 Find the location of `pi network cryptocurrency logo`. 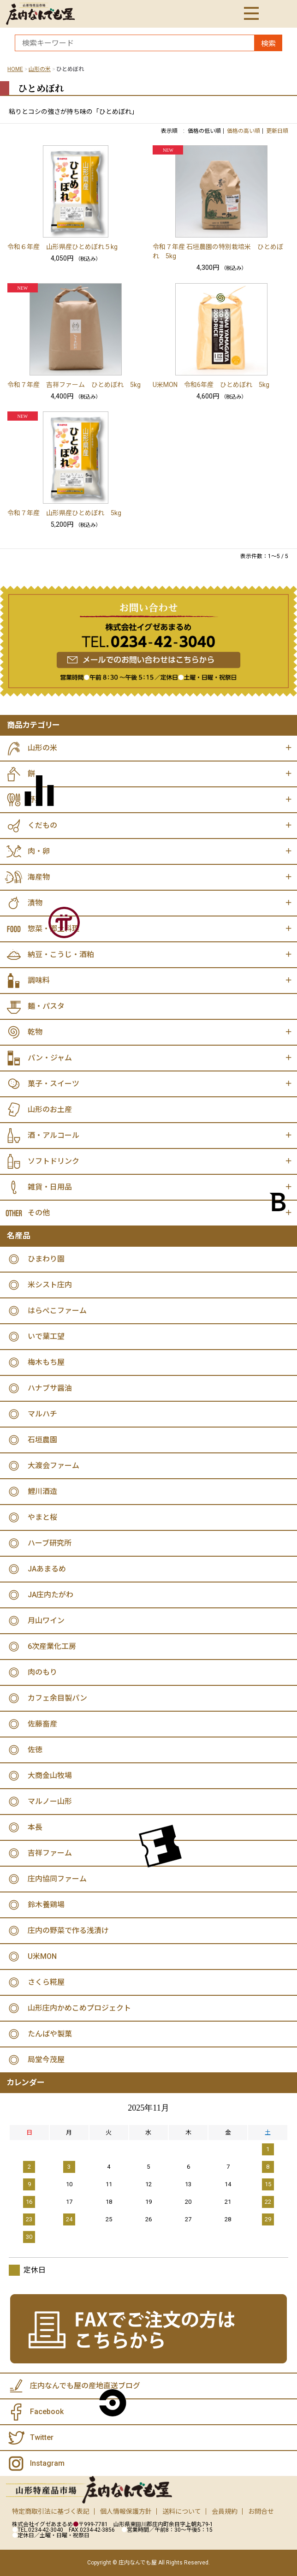

pi network cryptocurrency logo is located at coordinates (64, 922).